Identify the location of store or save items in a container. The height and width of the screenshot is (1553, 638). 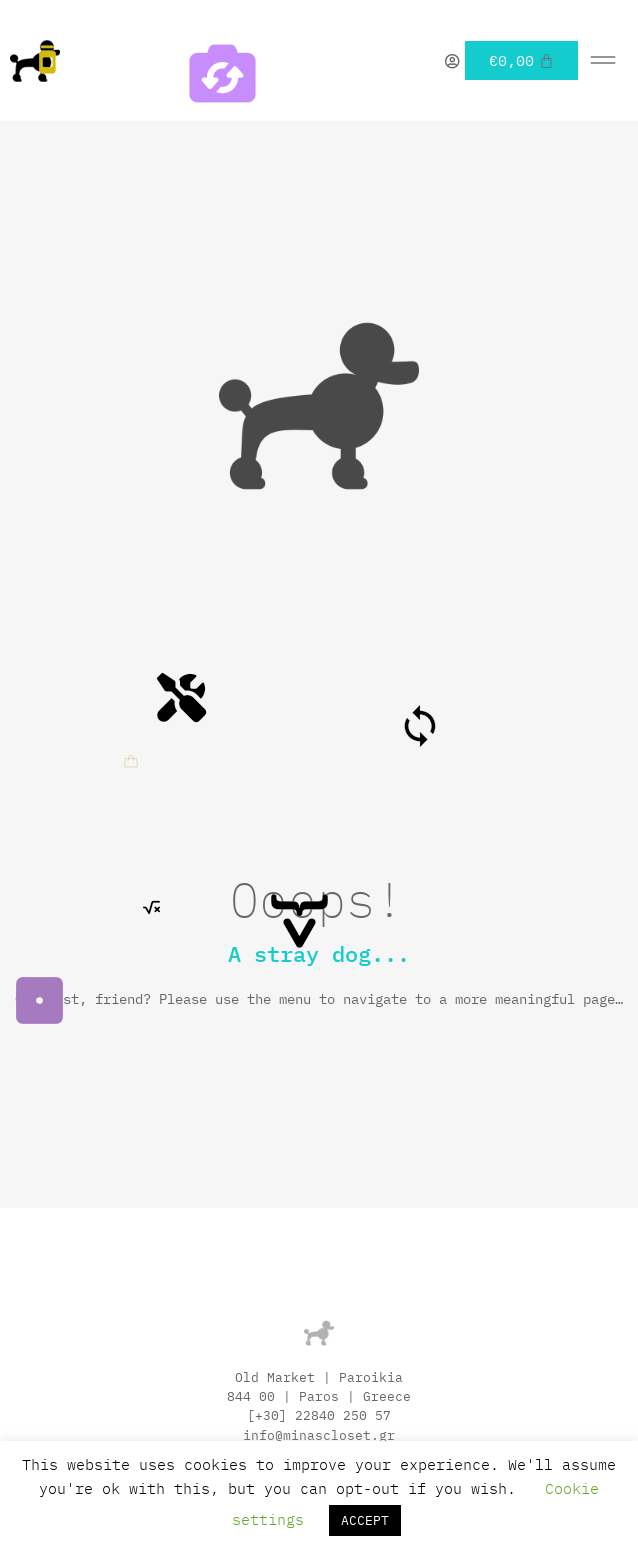
(47, 60).